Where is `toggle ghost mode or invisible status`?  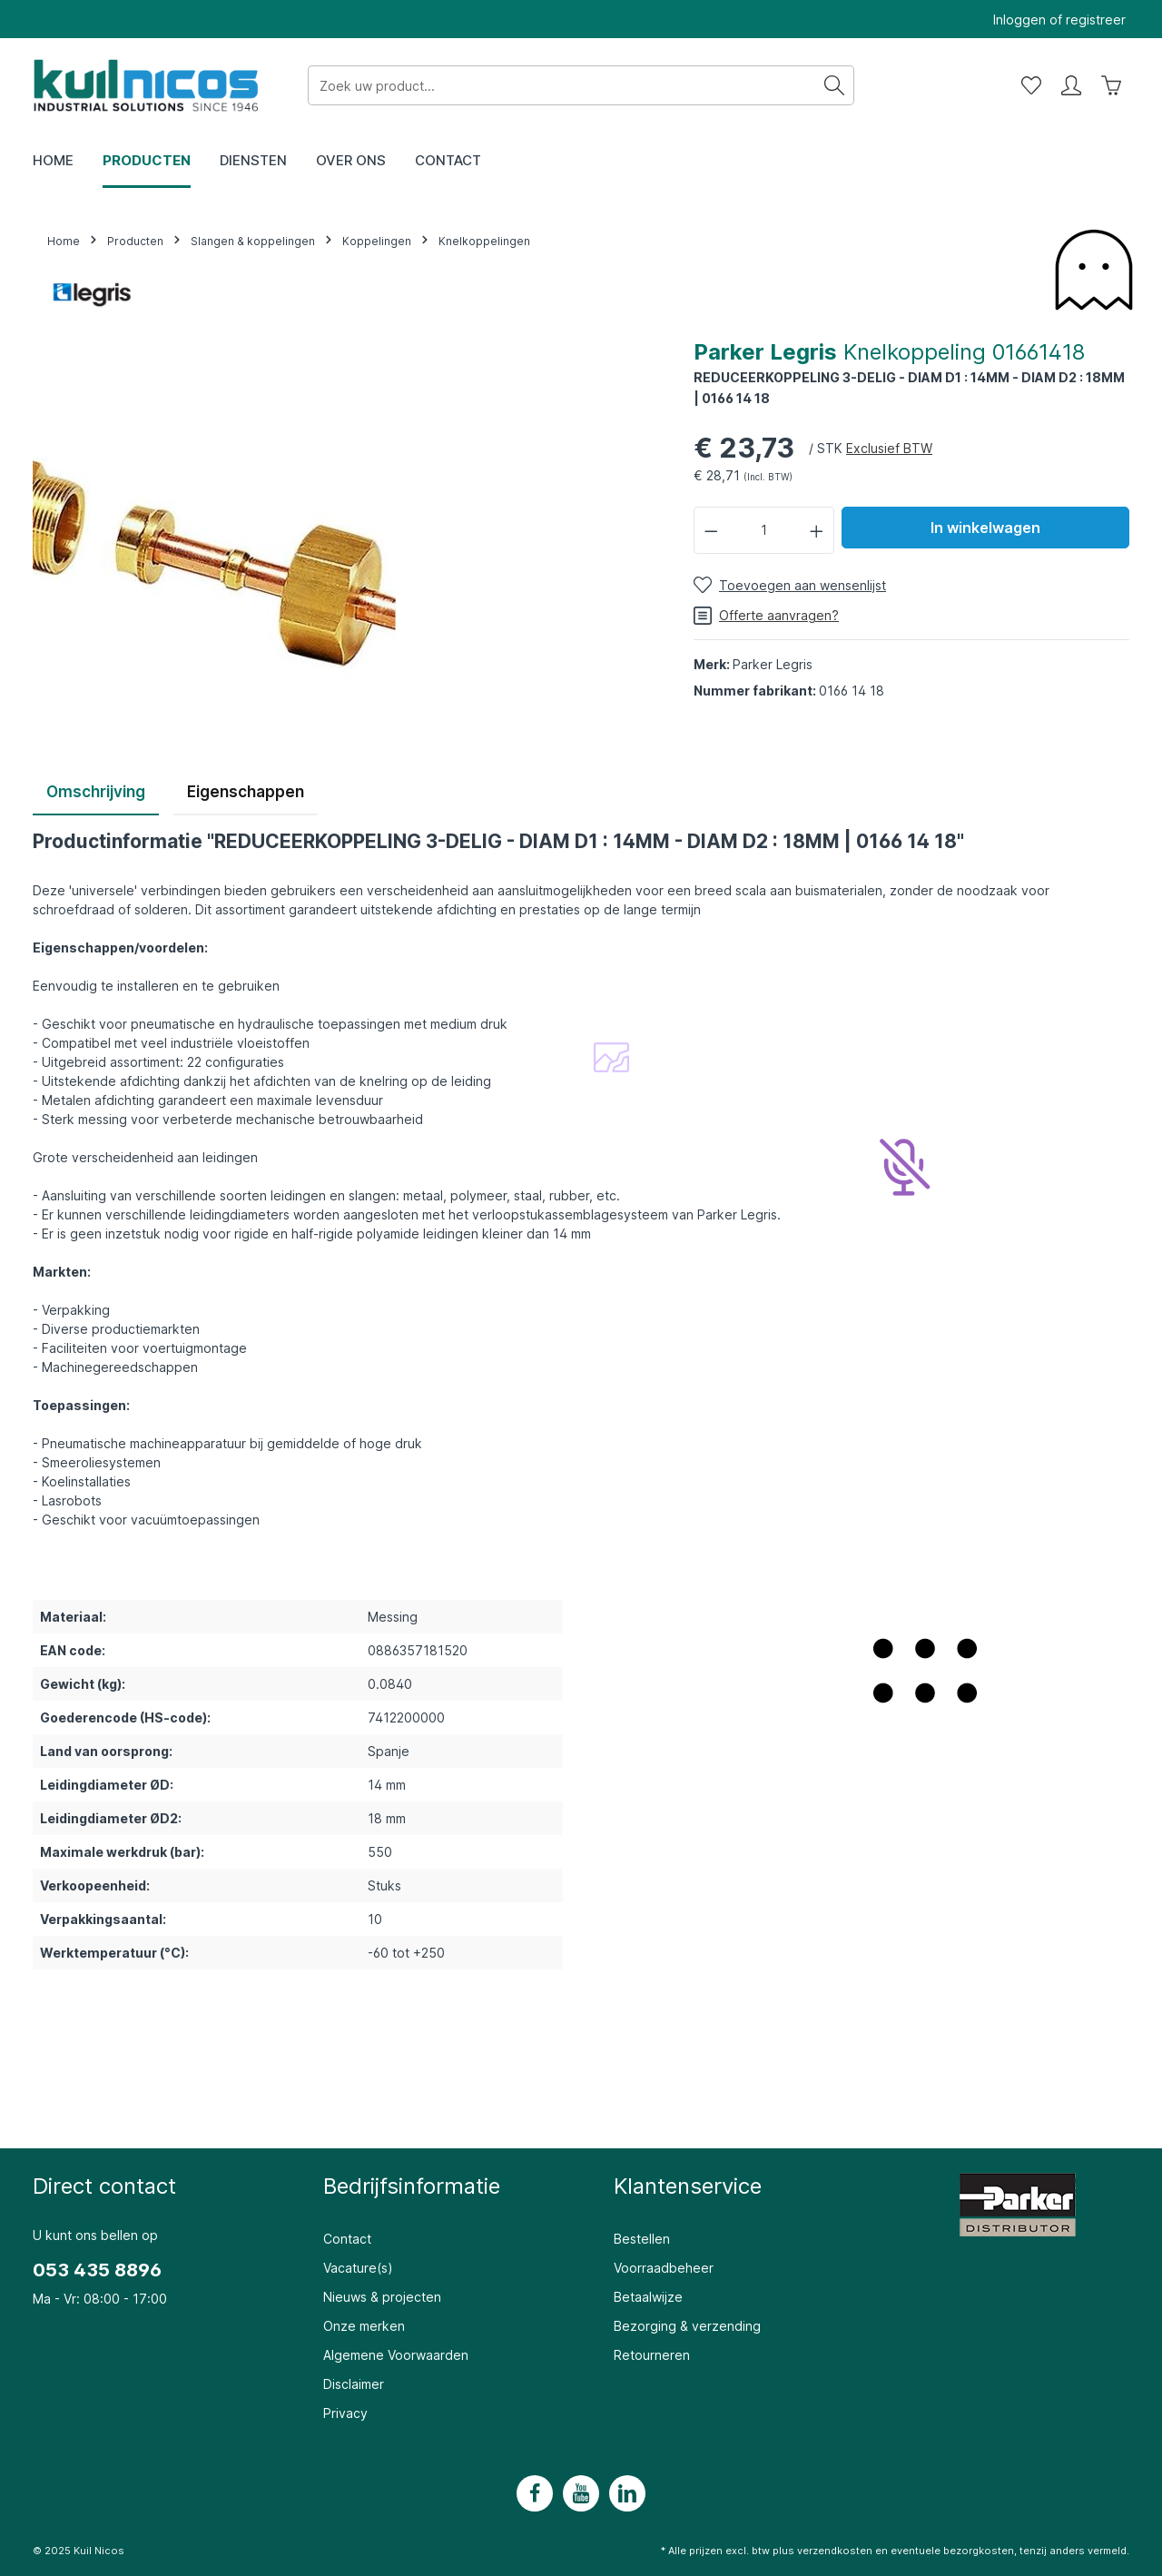 toggle ghost mode or invisible status is located at coordinates (1094, 271).